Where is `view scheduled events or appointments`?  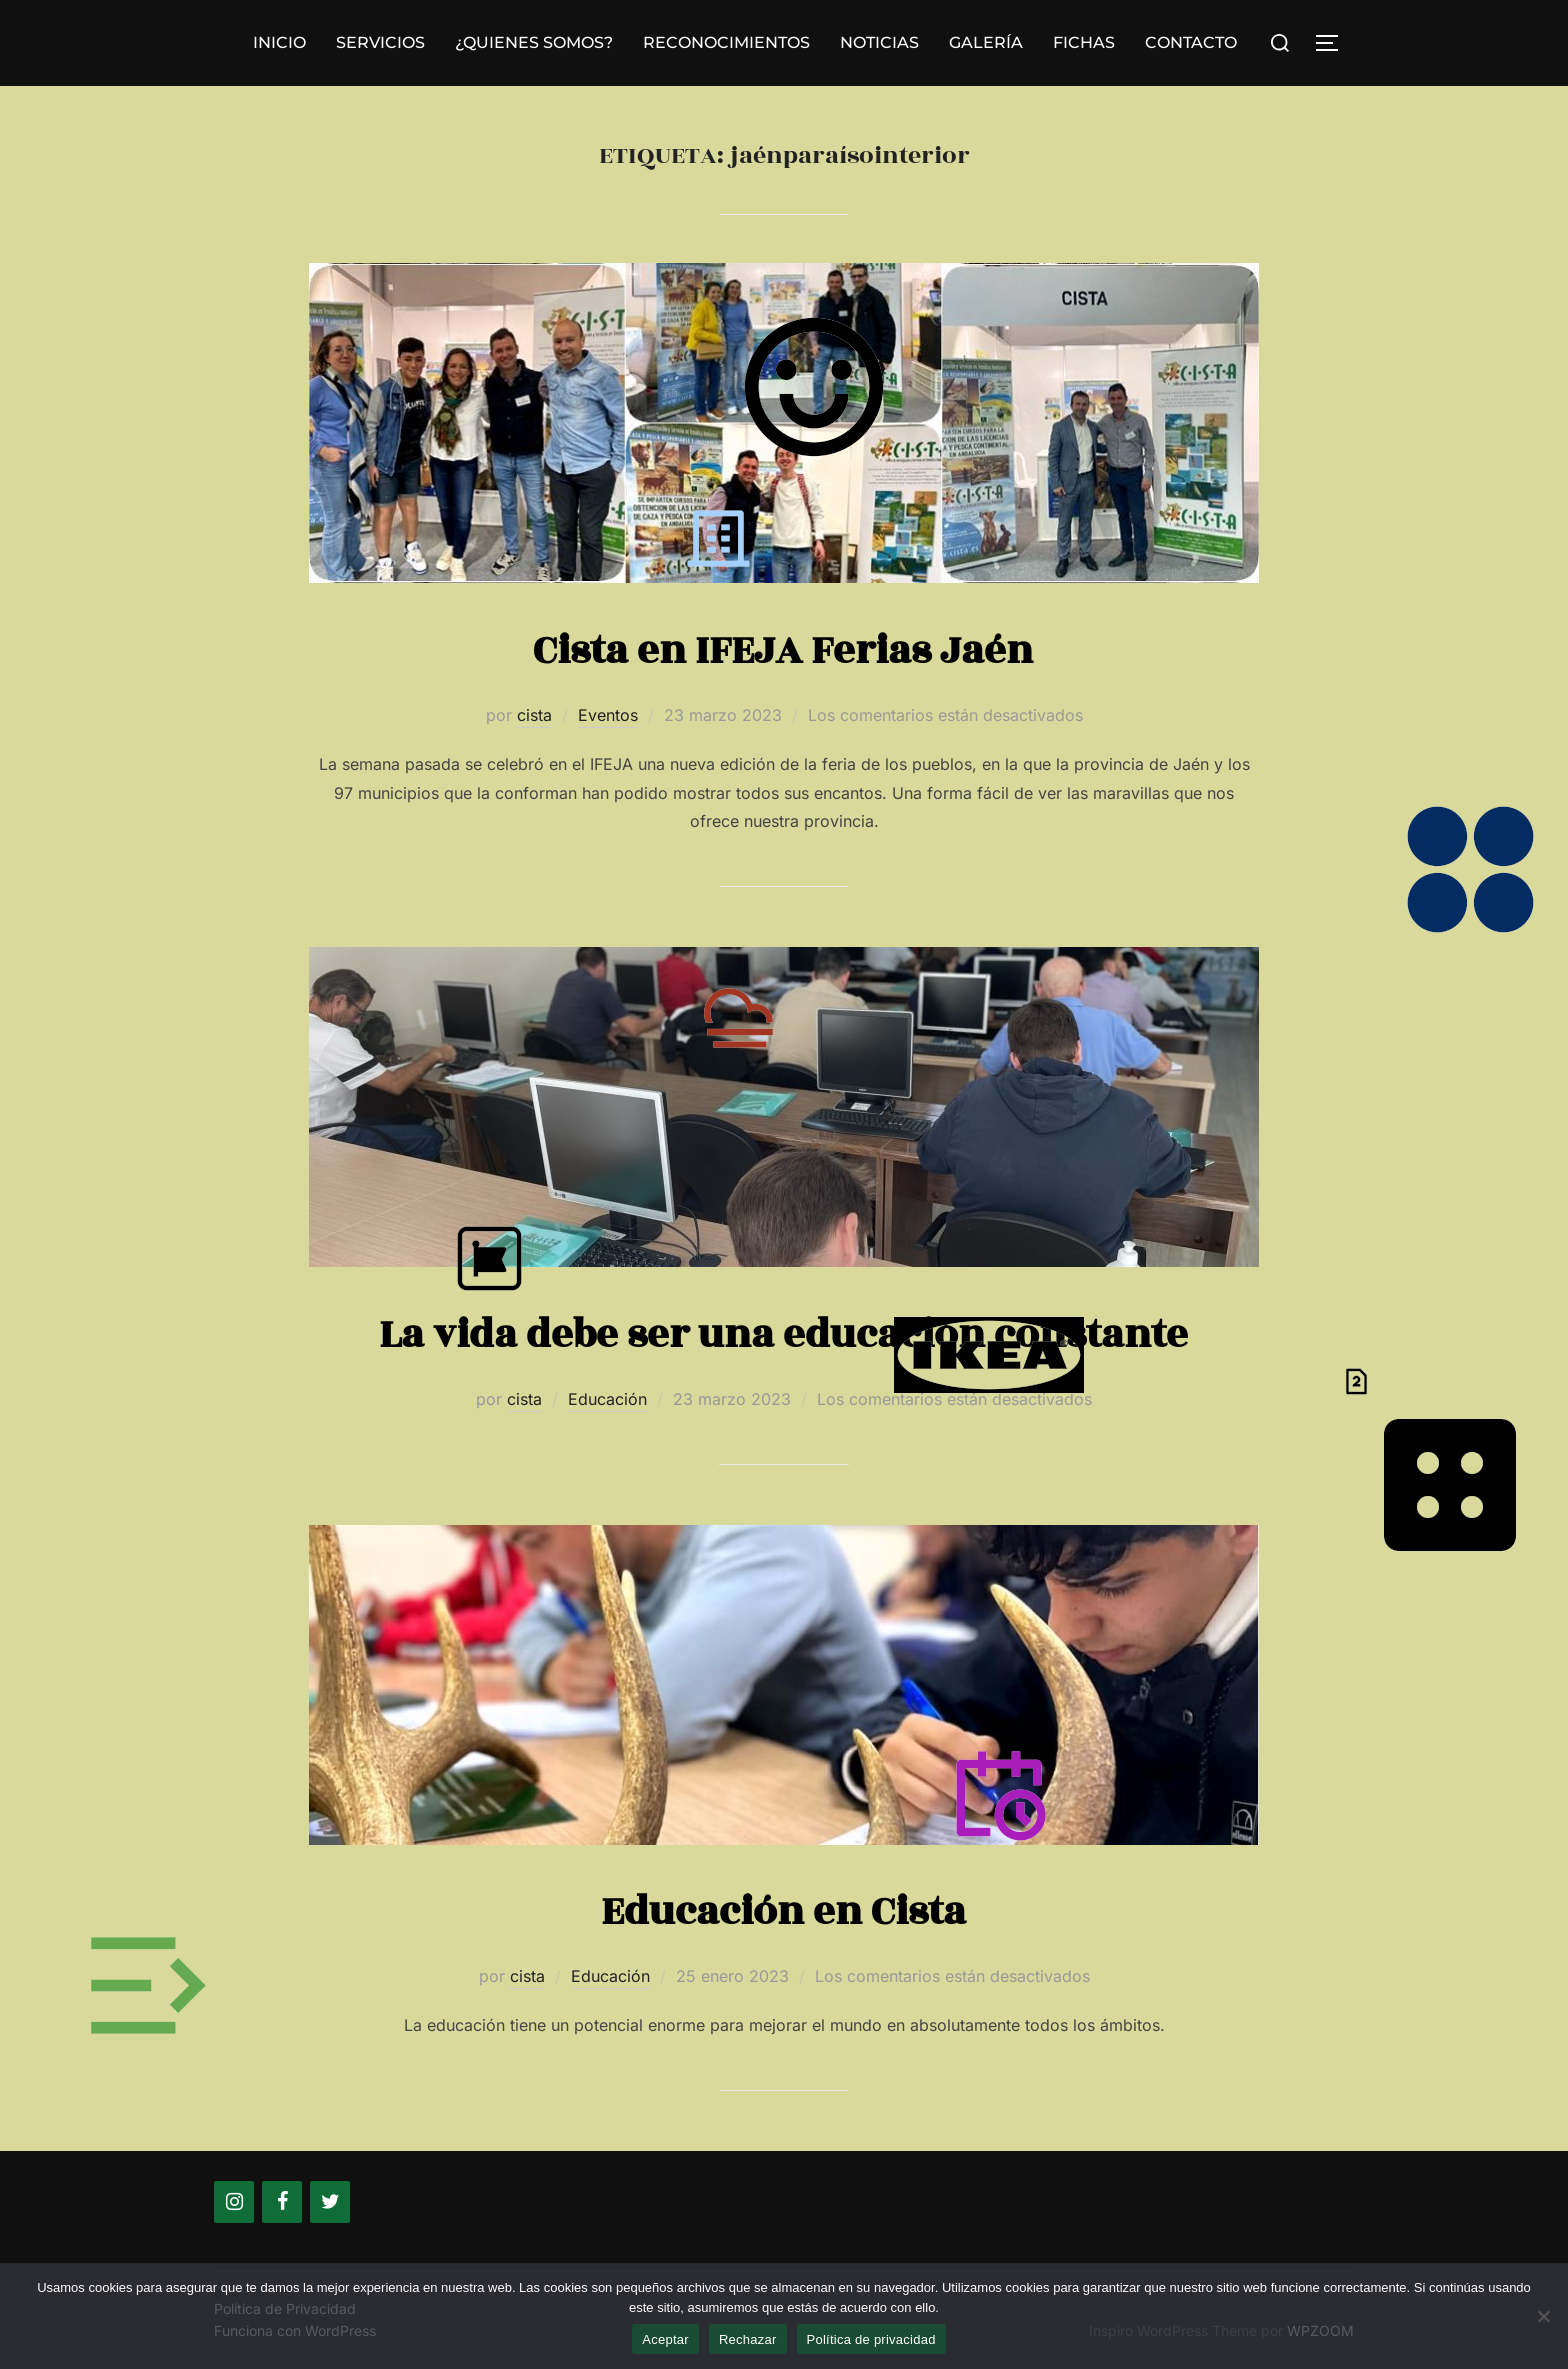 view scheduled events or appointments is located at coordinates (999, 1798).